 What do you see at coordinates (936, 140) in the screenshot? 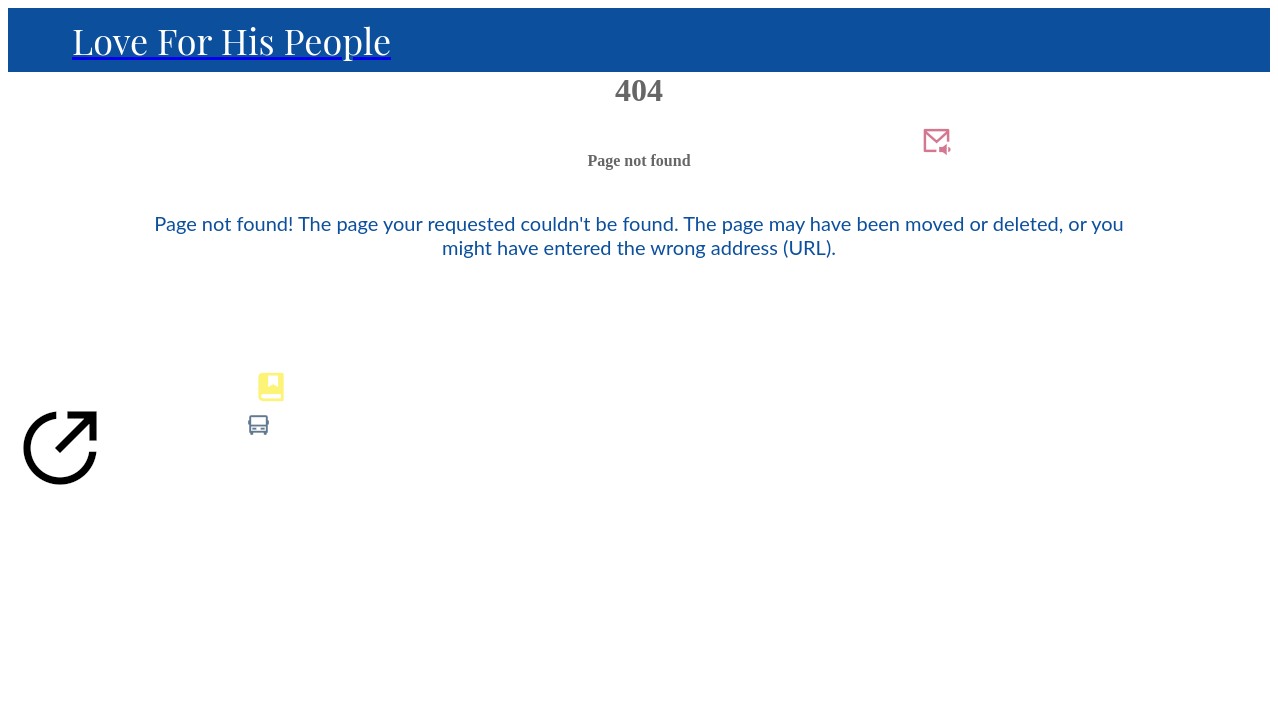
I see `manage email notification sounds` at bounding box center [936, 140].